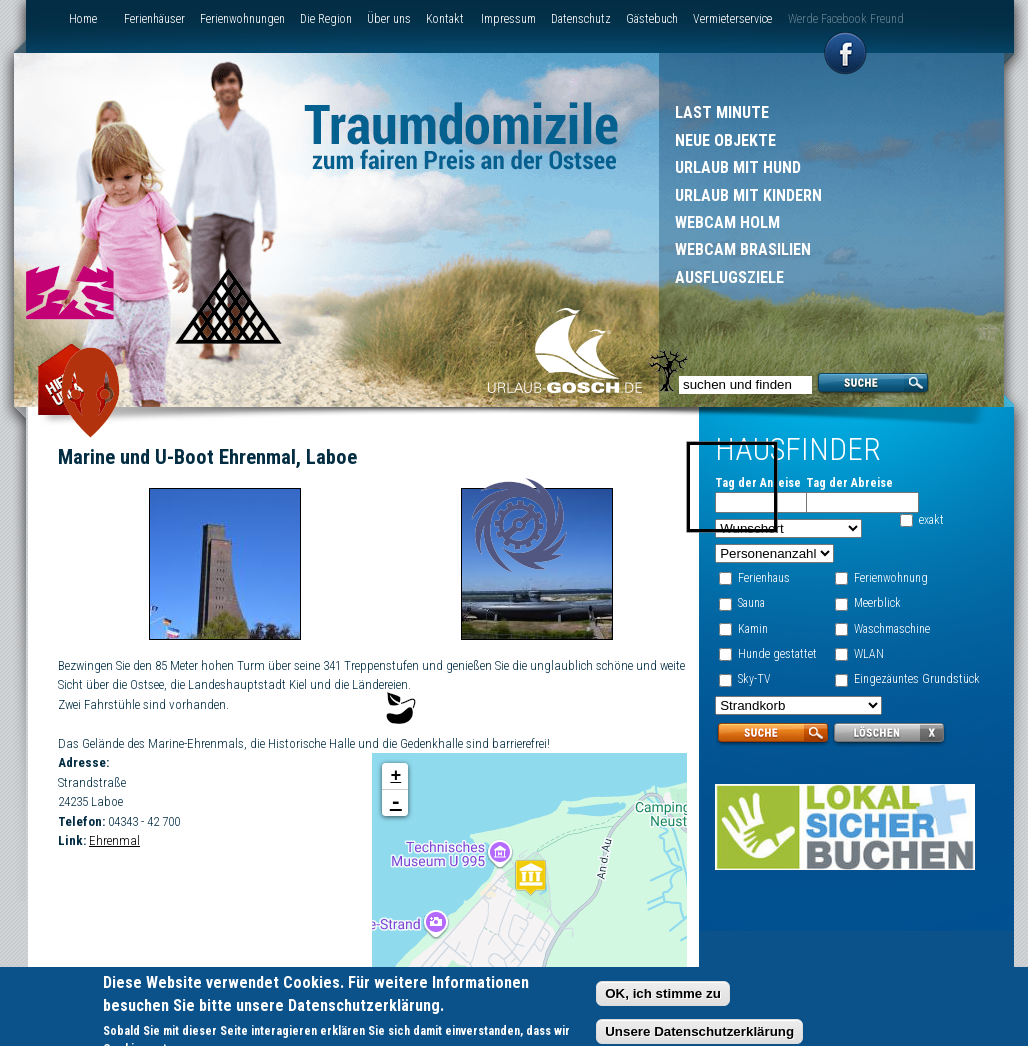  Describe the element at coordinates (668, 370) in the screenshot. I see `dead or withered tree element in a game interface` at that location.